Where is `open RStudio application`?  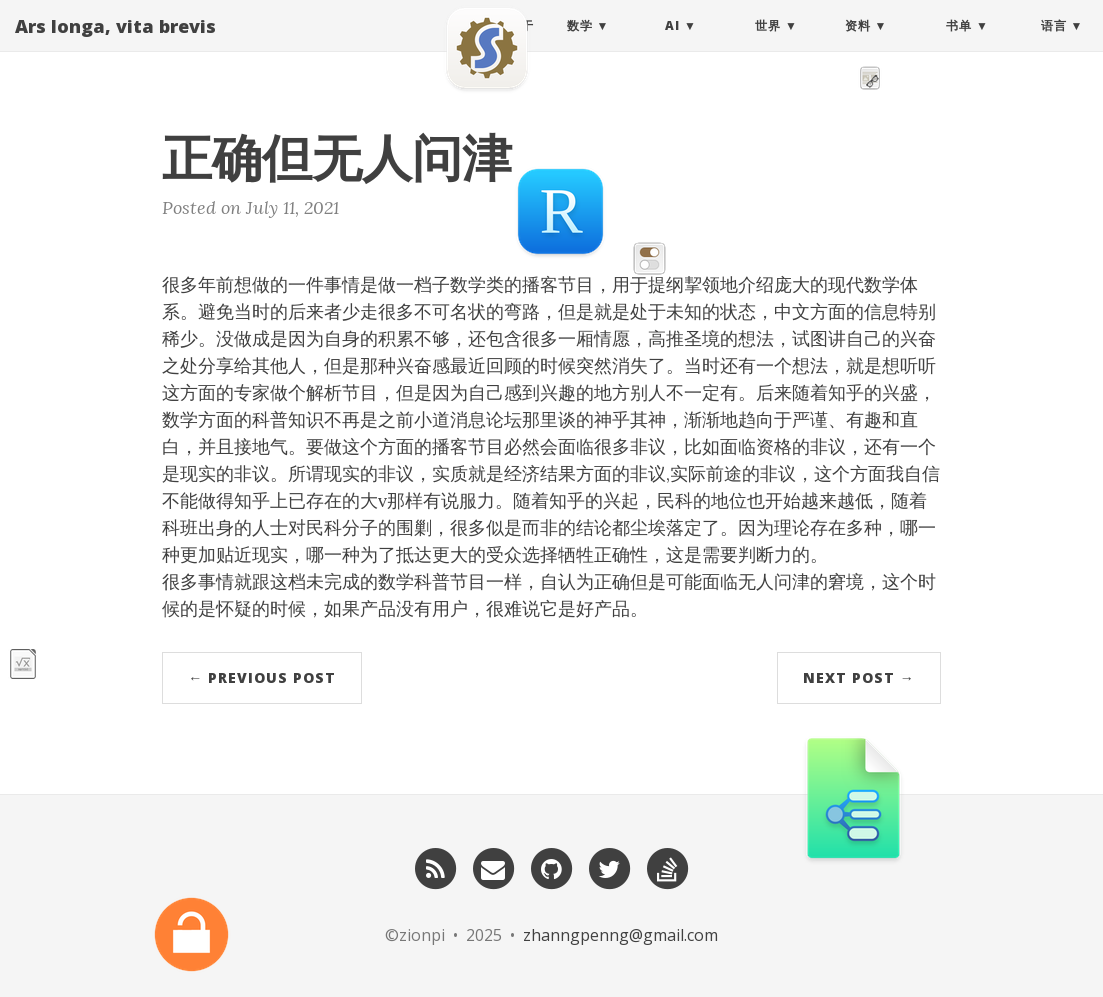
open RStudio application is located at coordinates (560, 211).